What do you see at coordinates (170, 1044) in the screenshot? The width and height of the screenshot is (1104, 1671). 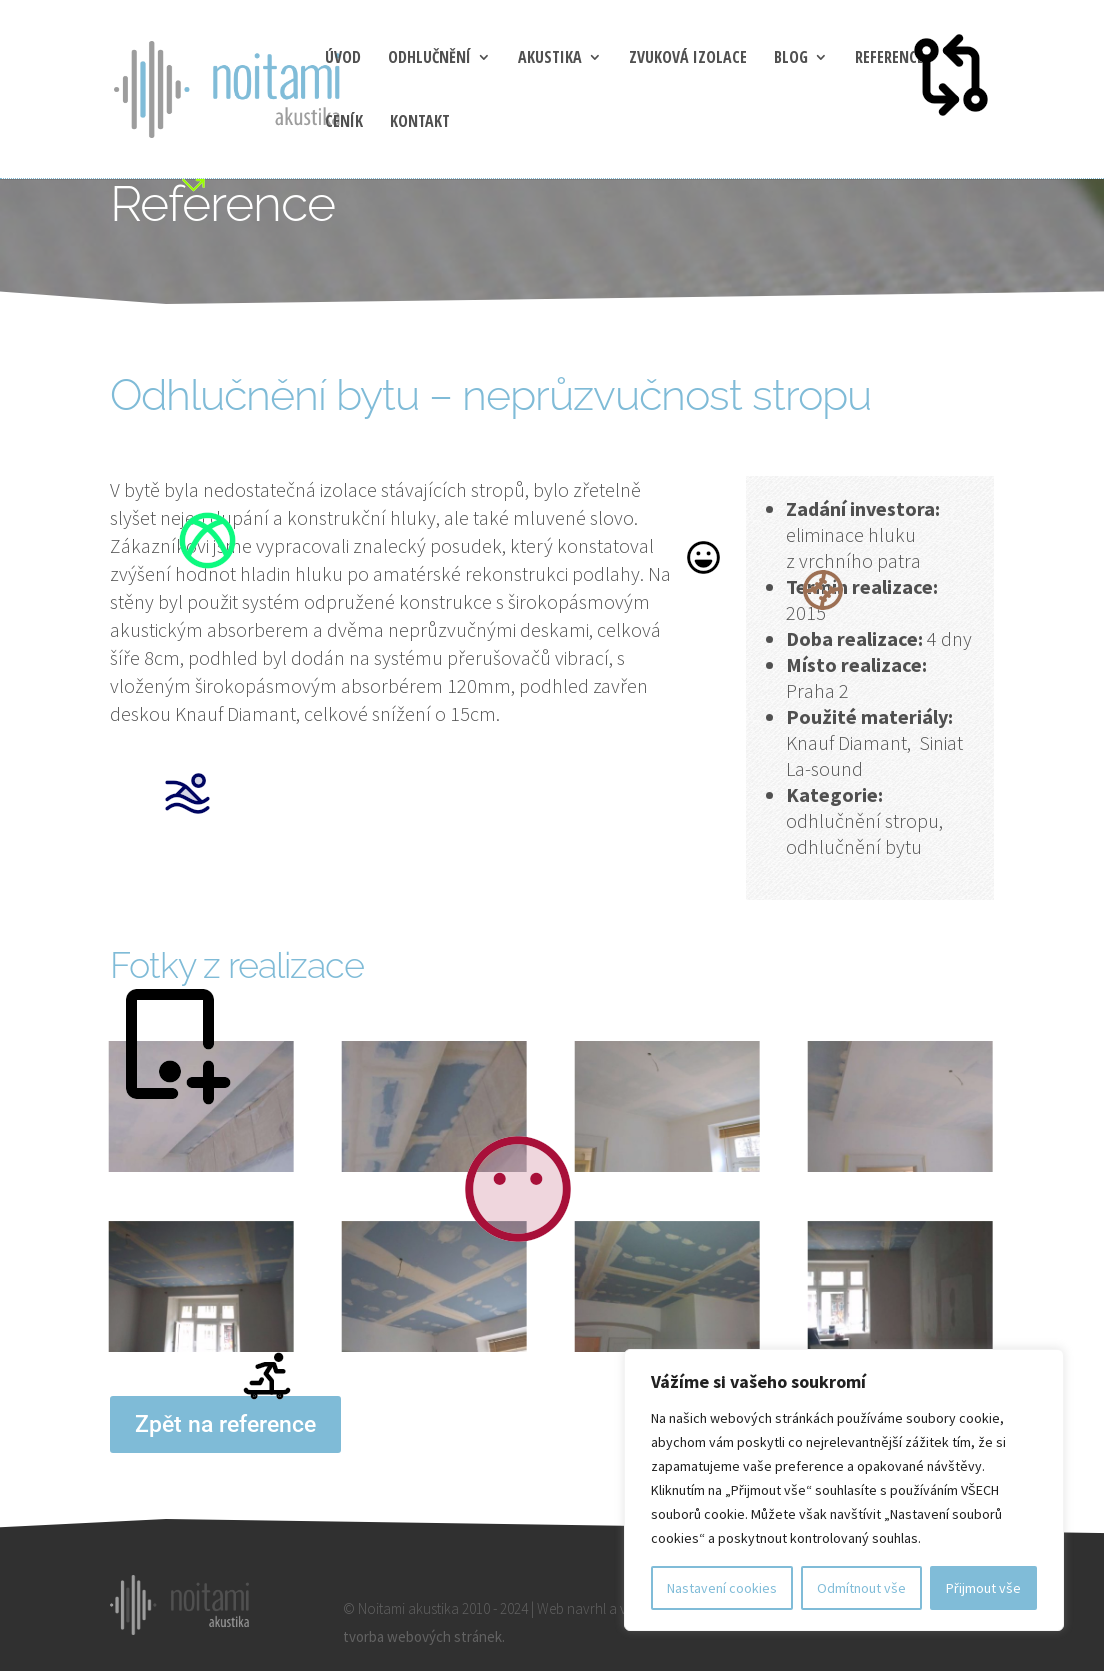 I see `add a new tablet device` at bounding box center [170, 1044].